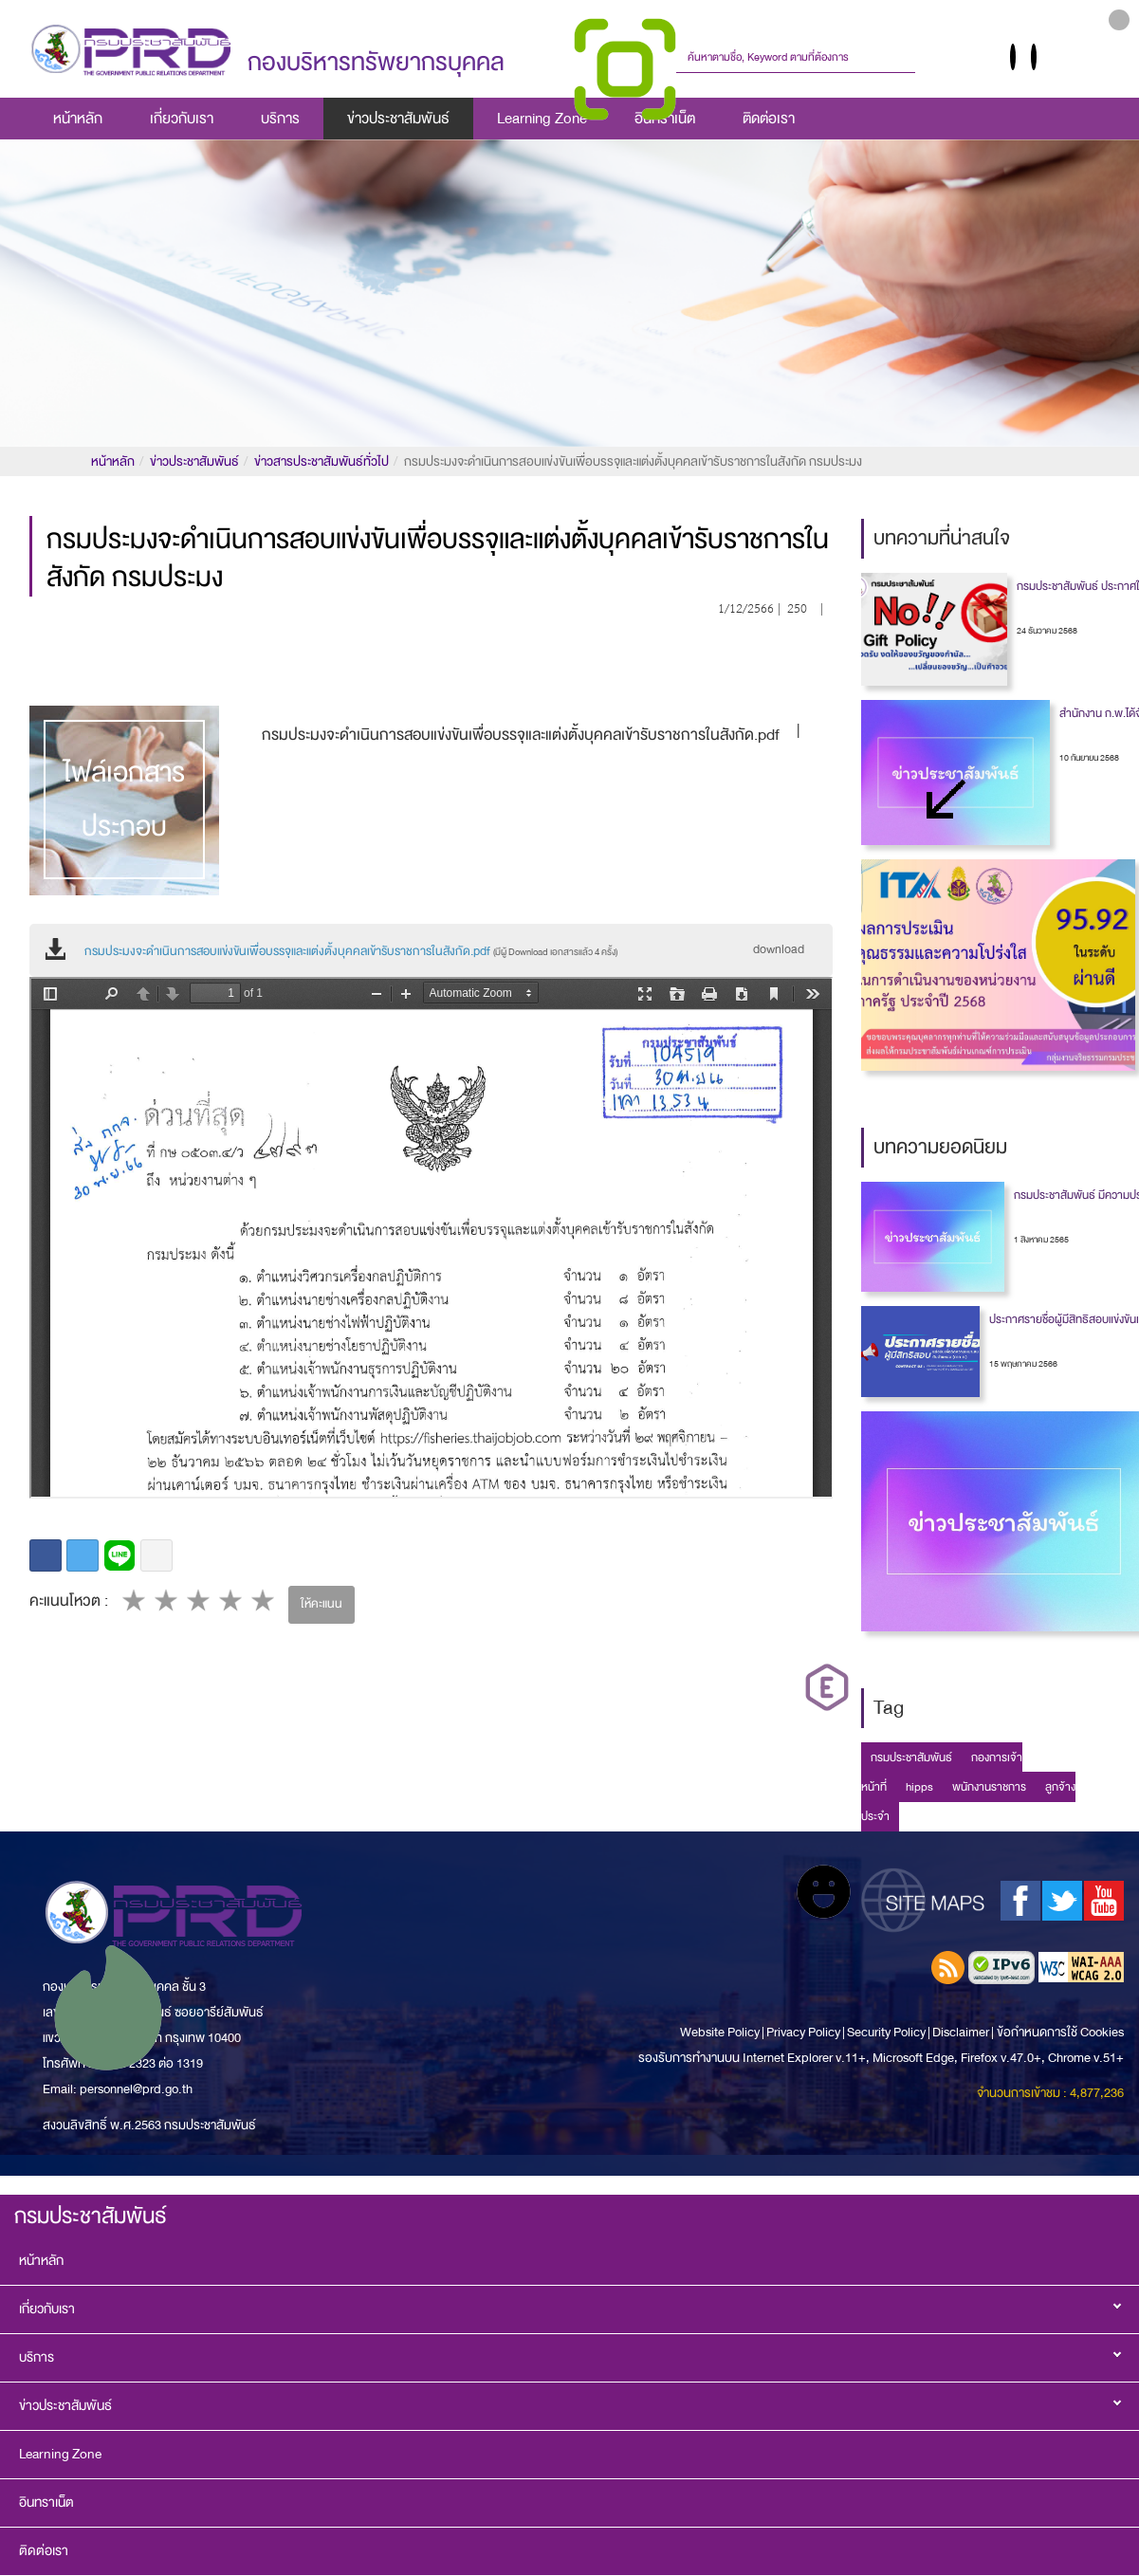  What do you see at coordinates (945, 800) in the screenshot?
I see `indicates an incoming call was received` at bounding box center [945, 800].